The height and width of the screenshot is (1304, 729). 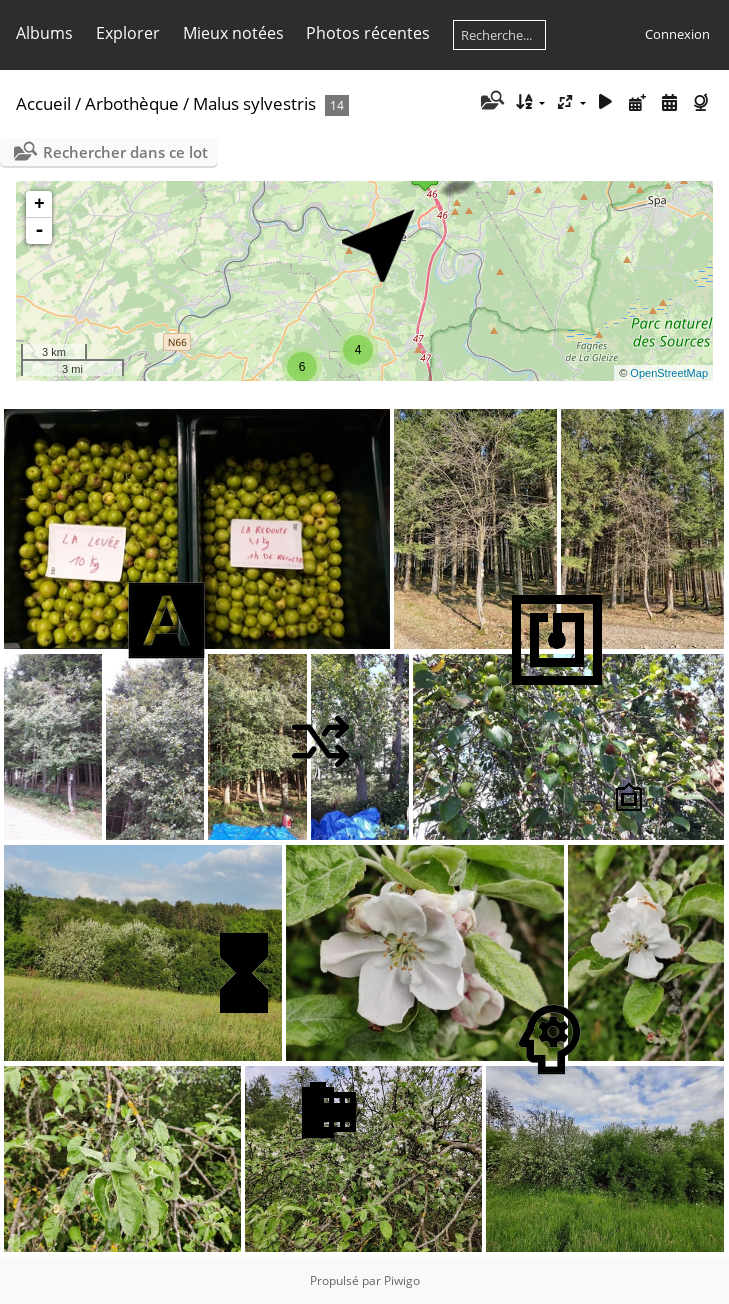 What do you see at coordinates (629, 798) in the screenshot?
I see `view framed photos or artwork` at bounding box center [629, 798].